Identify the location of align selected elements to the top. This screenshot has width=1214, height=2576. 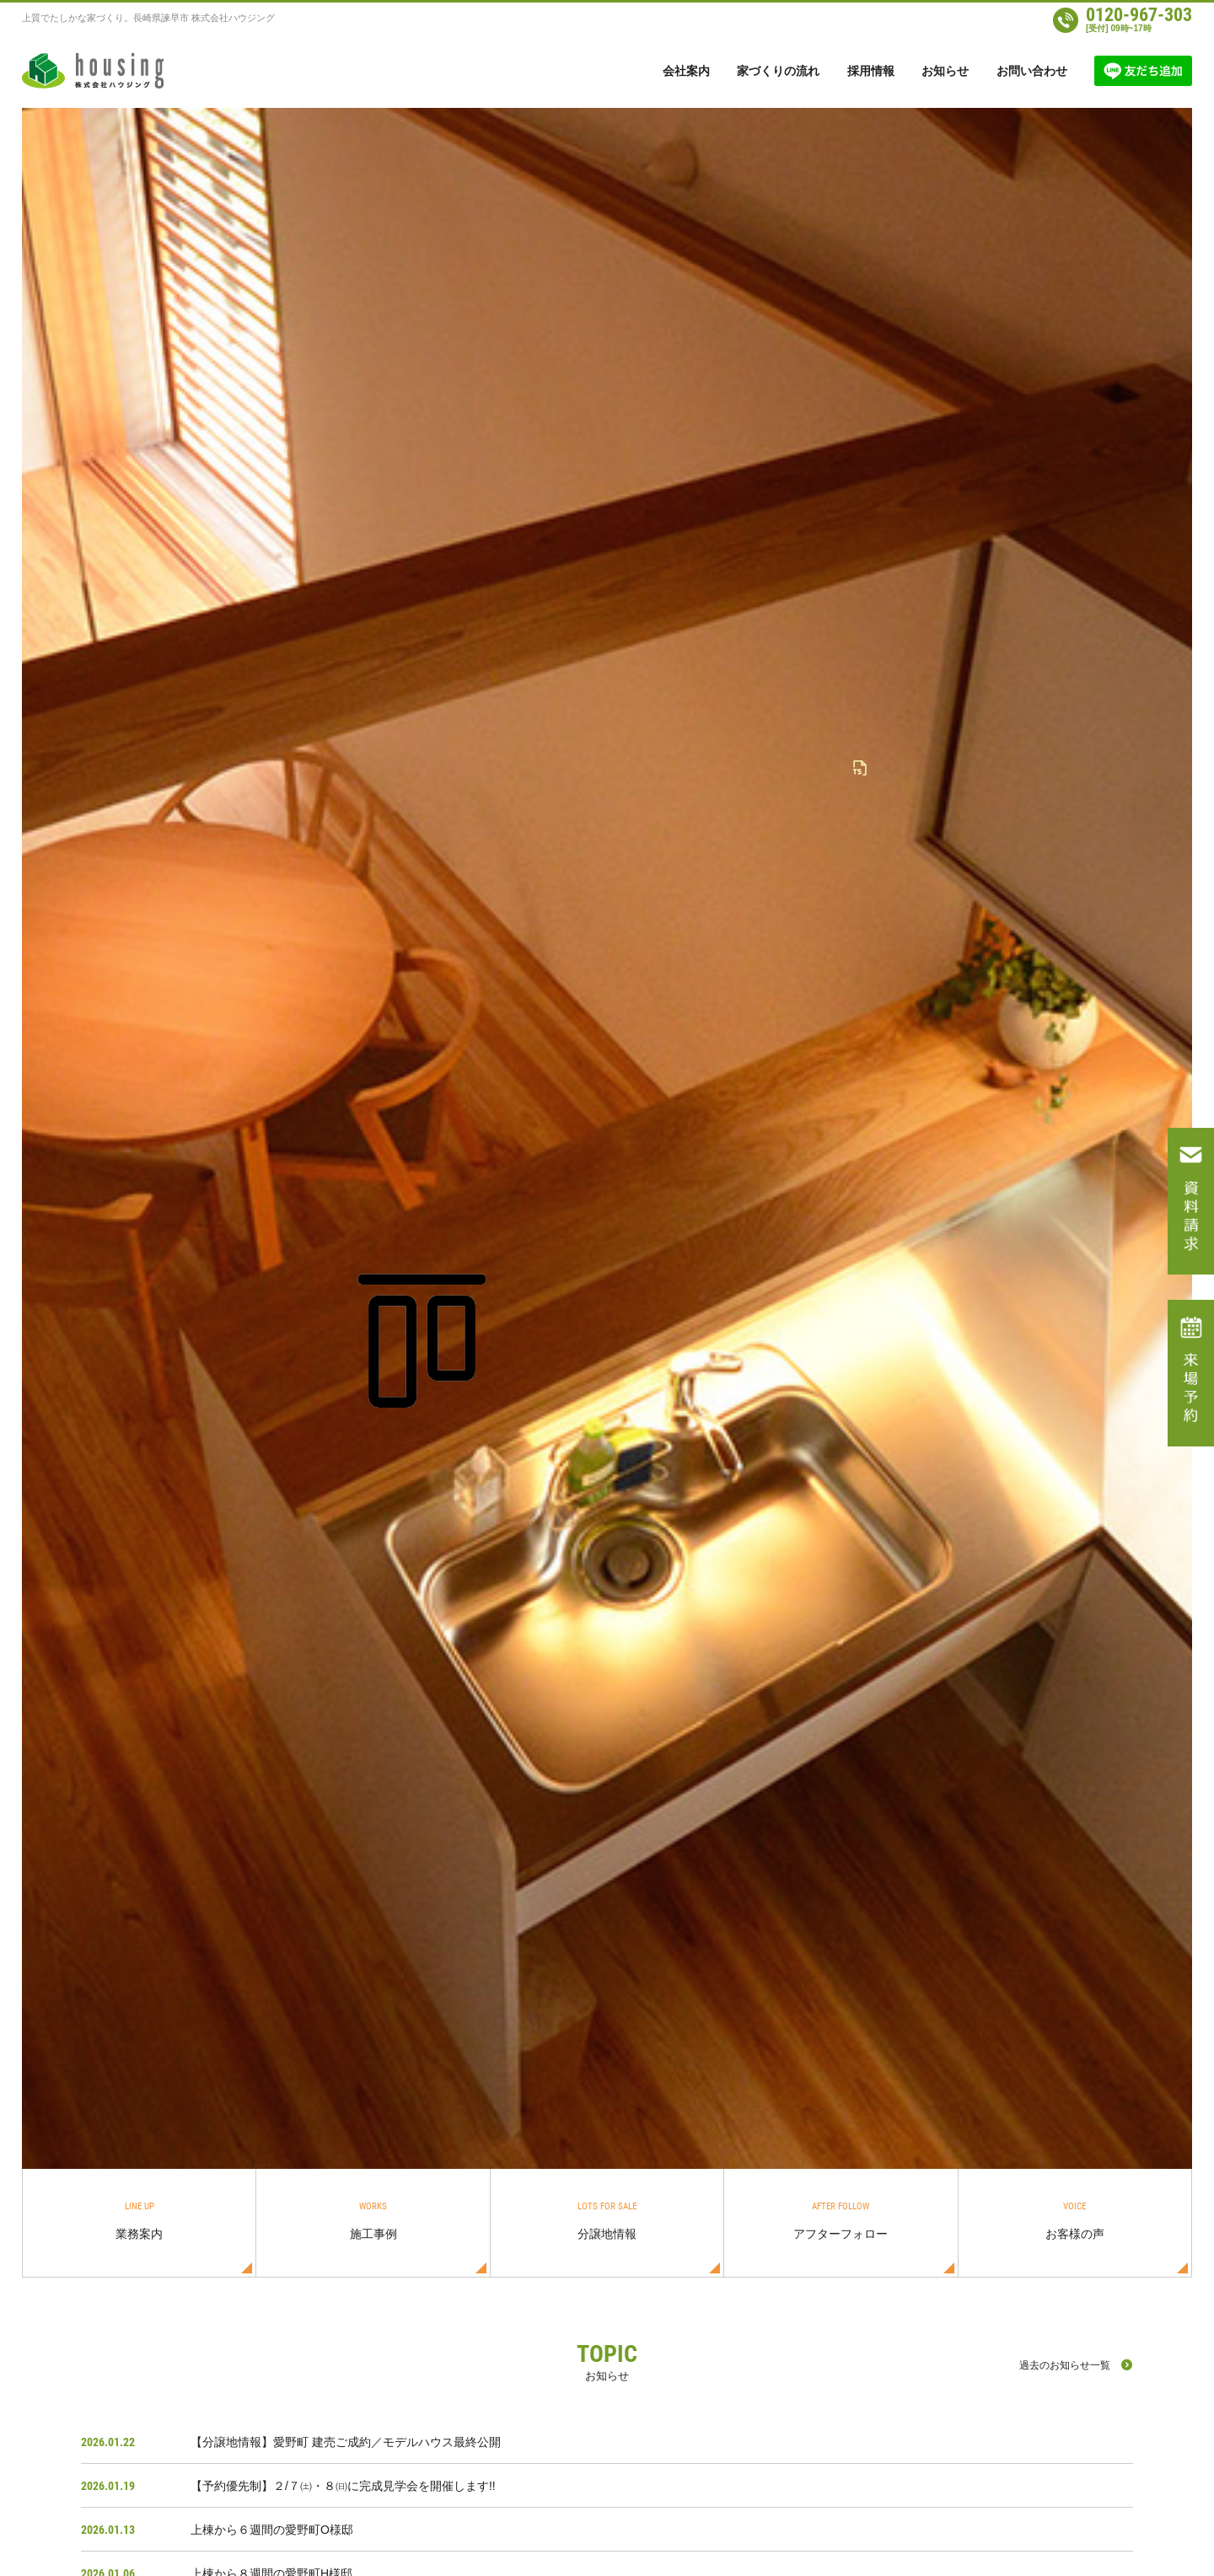
(422, 1338).